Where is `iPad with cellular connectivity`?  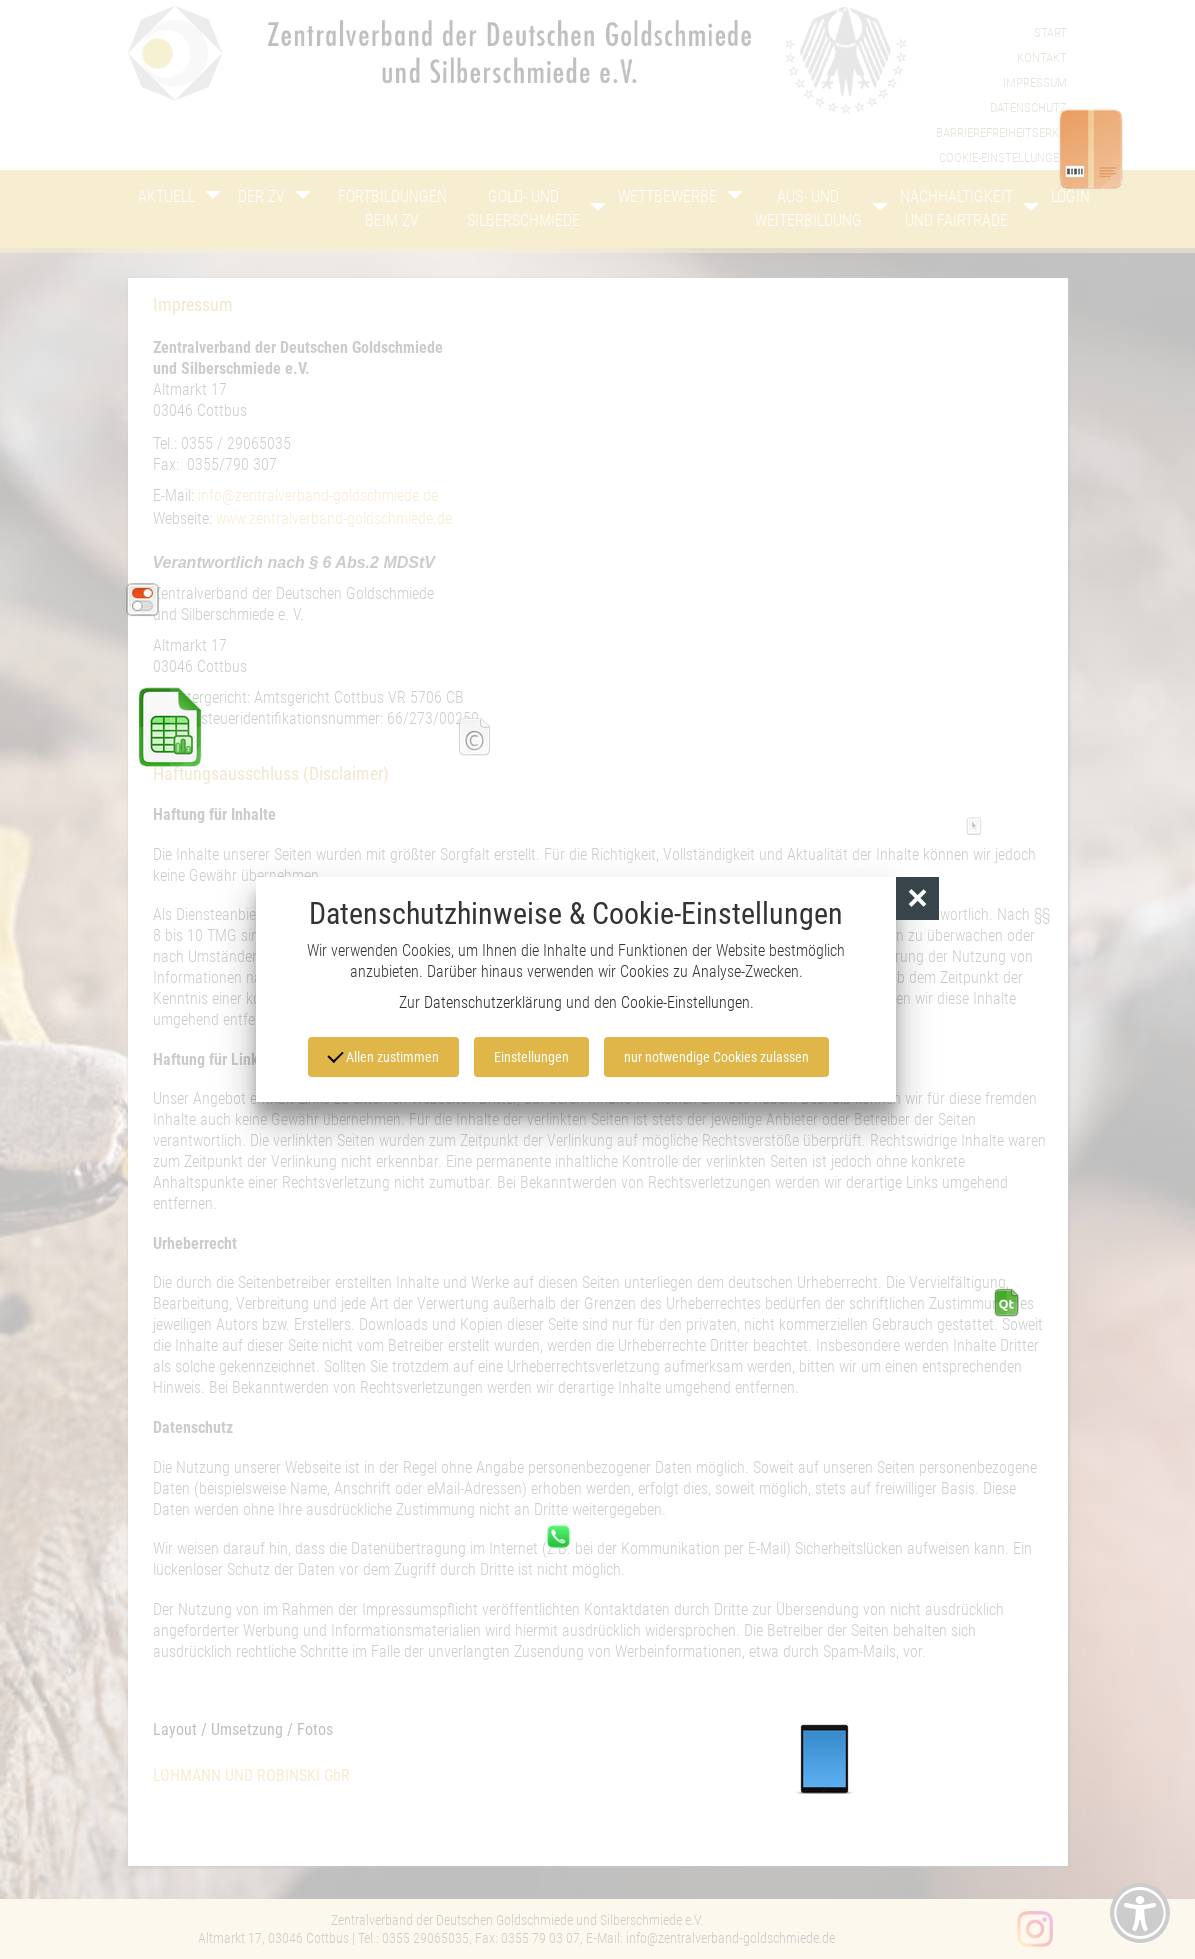
iPad with cellular connectivity is located at coordinates (824, 1759).